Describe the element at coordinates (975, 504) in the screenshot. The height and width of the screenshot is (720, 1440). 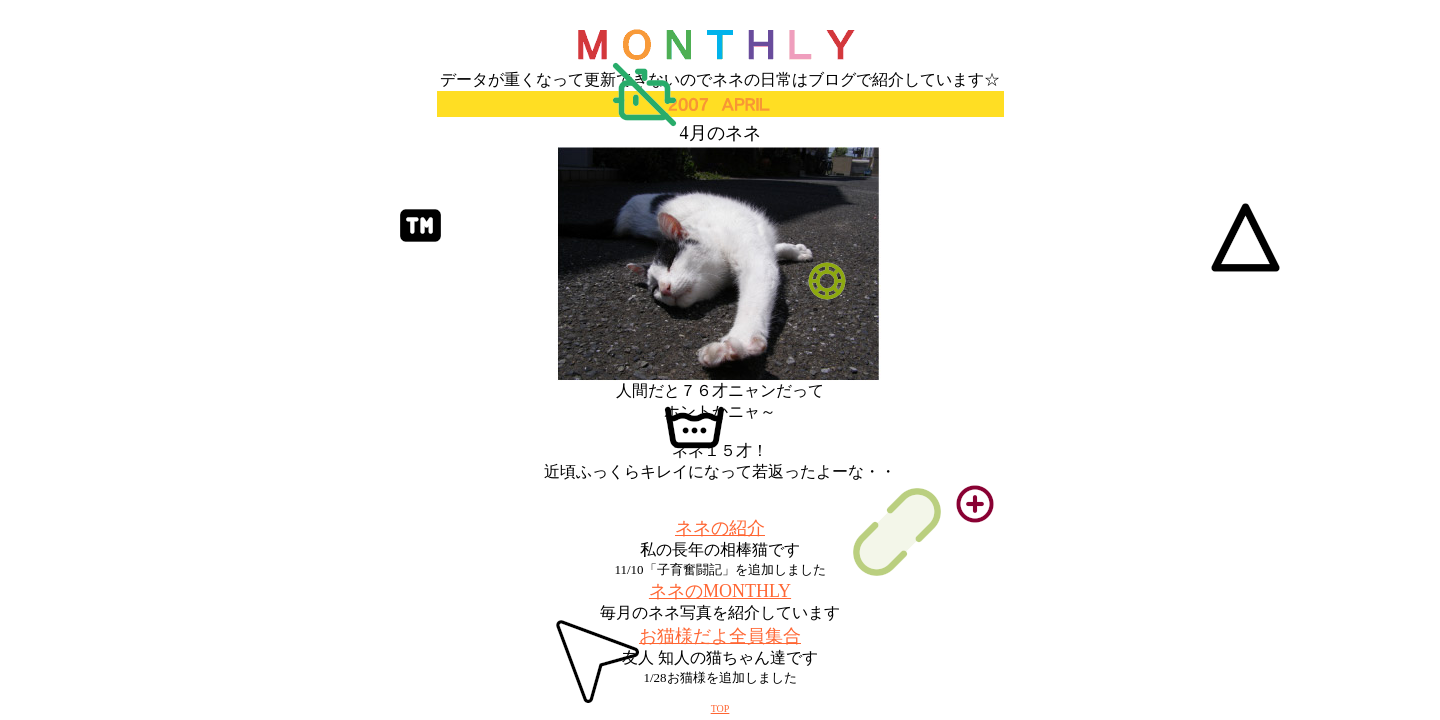
I see `add a new item` at that location.